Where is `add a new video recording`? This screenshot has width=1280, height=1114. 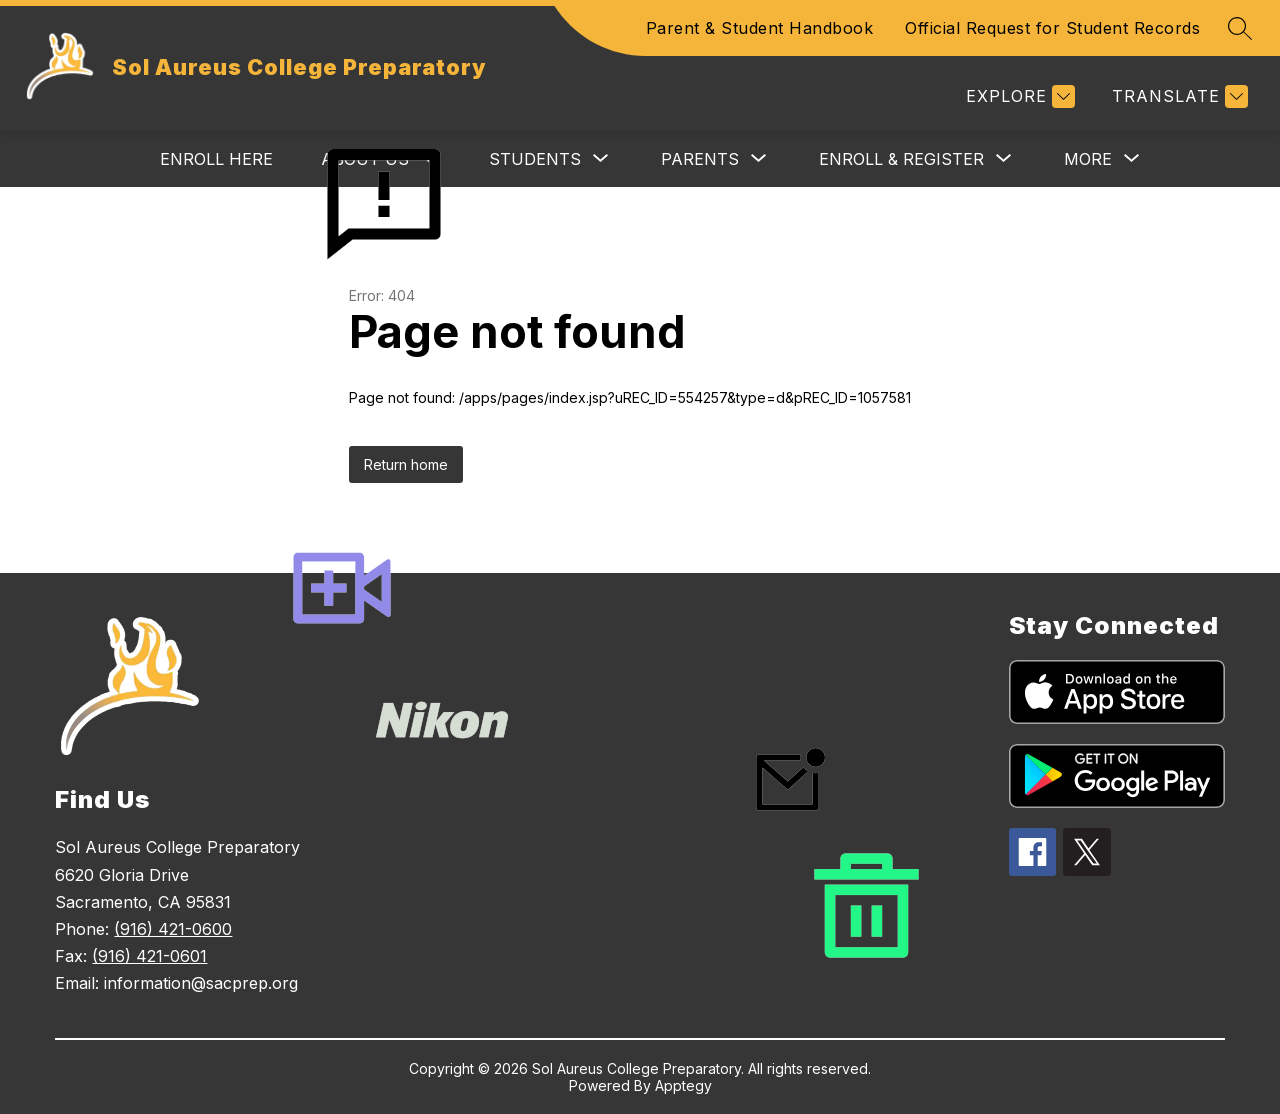 add a new video recording is located at coordinates (342, 588).